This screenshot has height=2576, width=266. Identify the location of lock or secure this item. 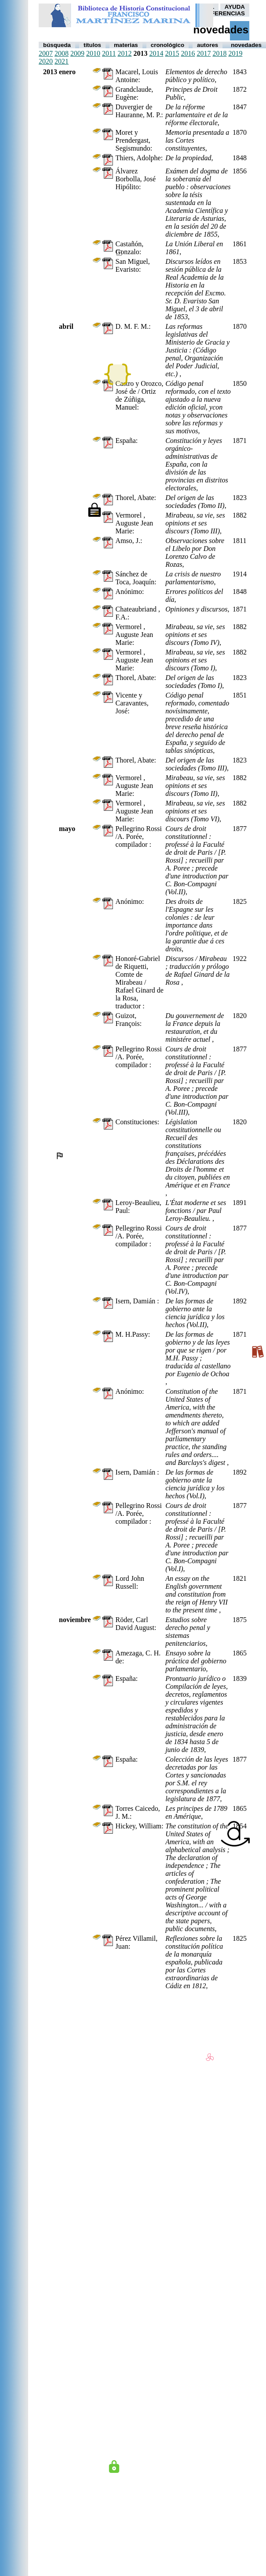
(114, 2466).